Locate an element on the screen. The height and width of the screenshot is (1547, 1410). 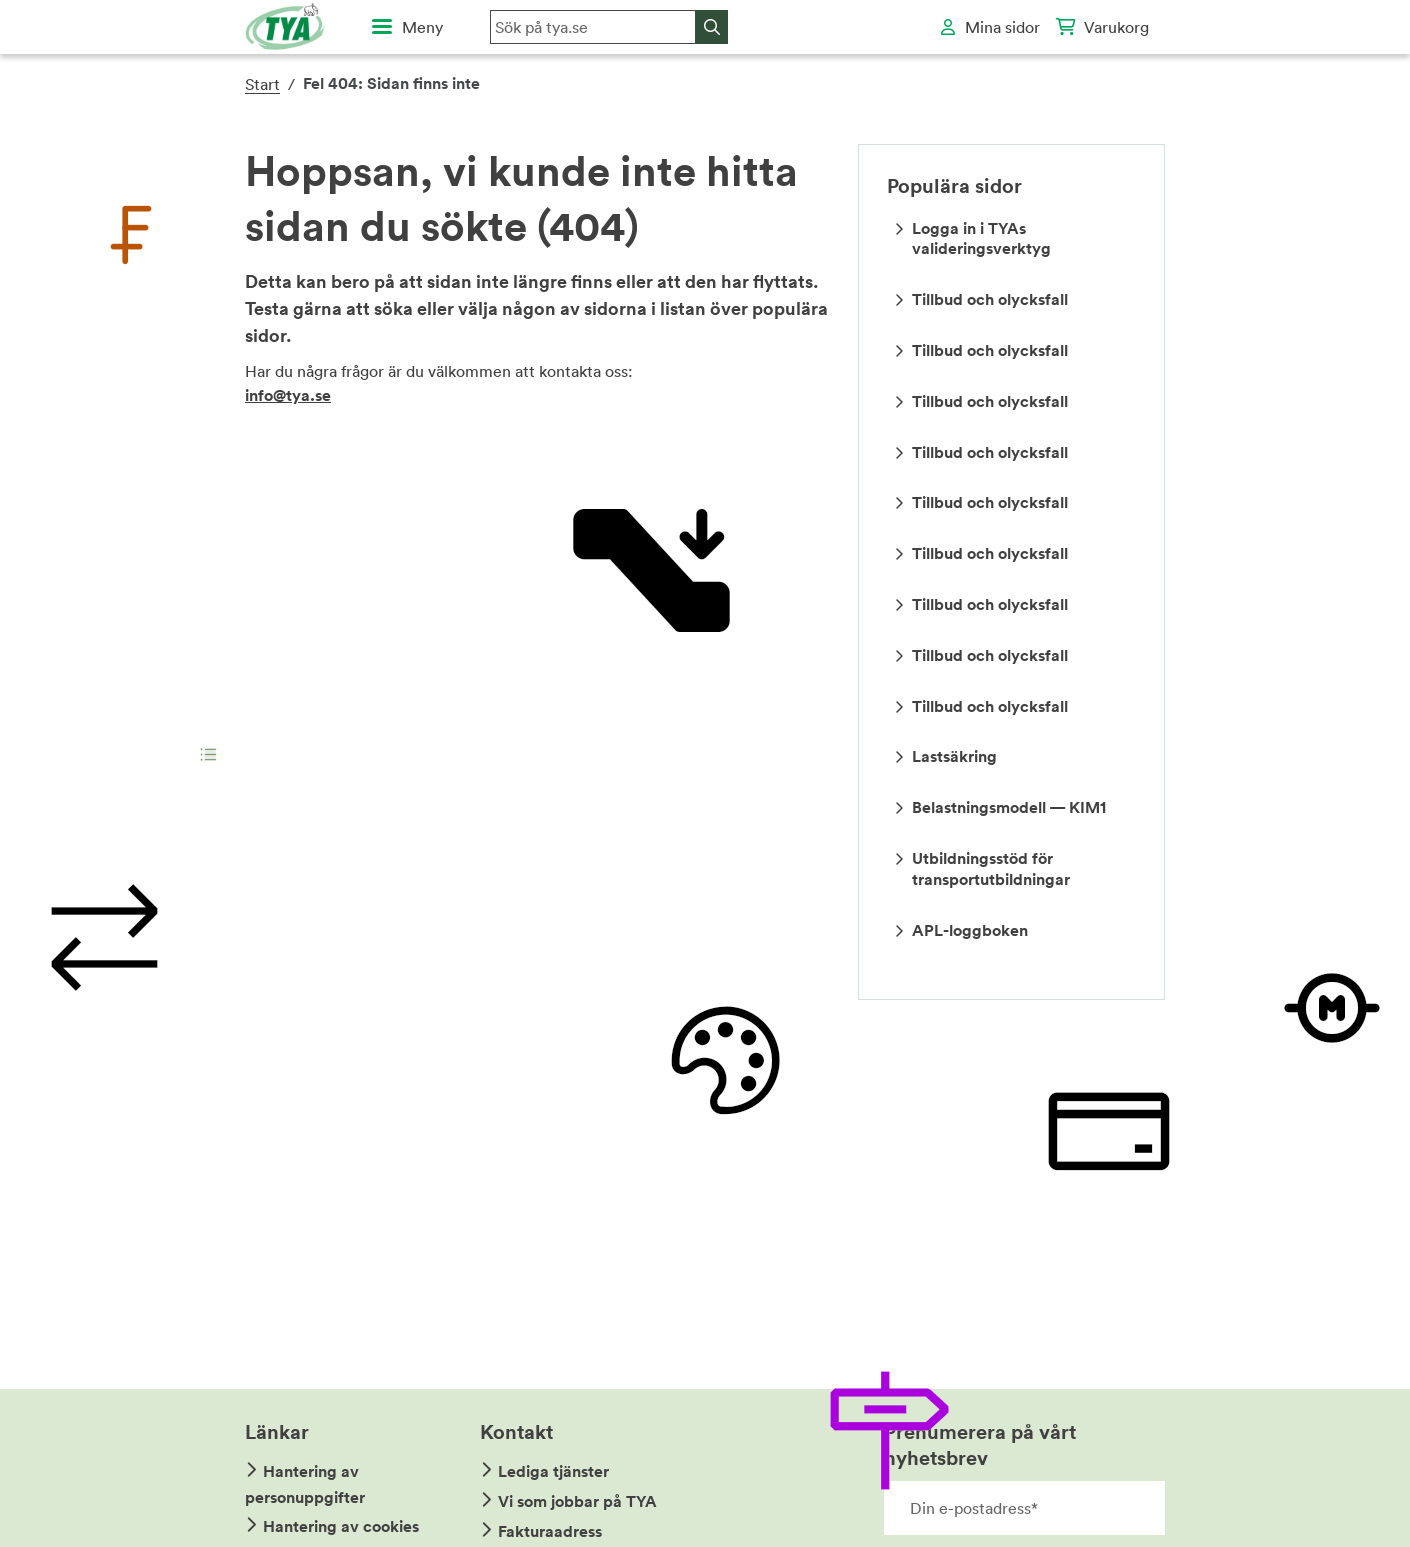
open color picker or palette is located at coordinates (725, 1060).